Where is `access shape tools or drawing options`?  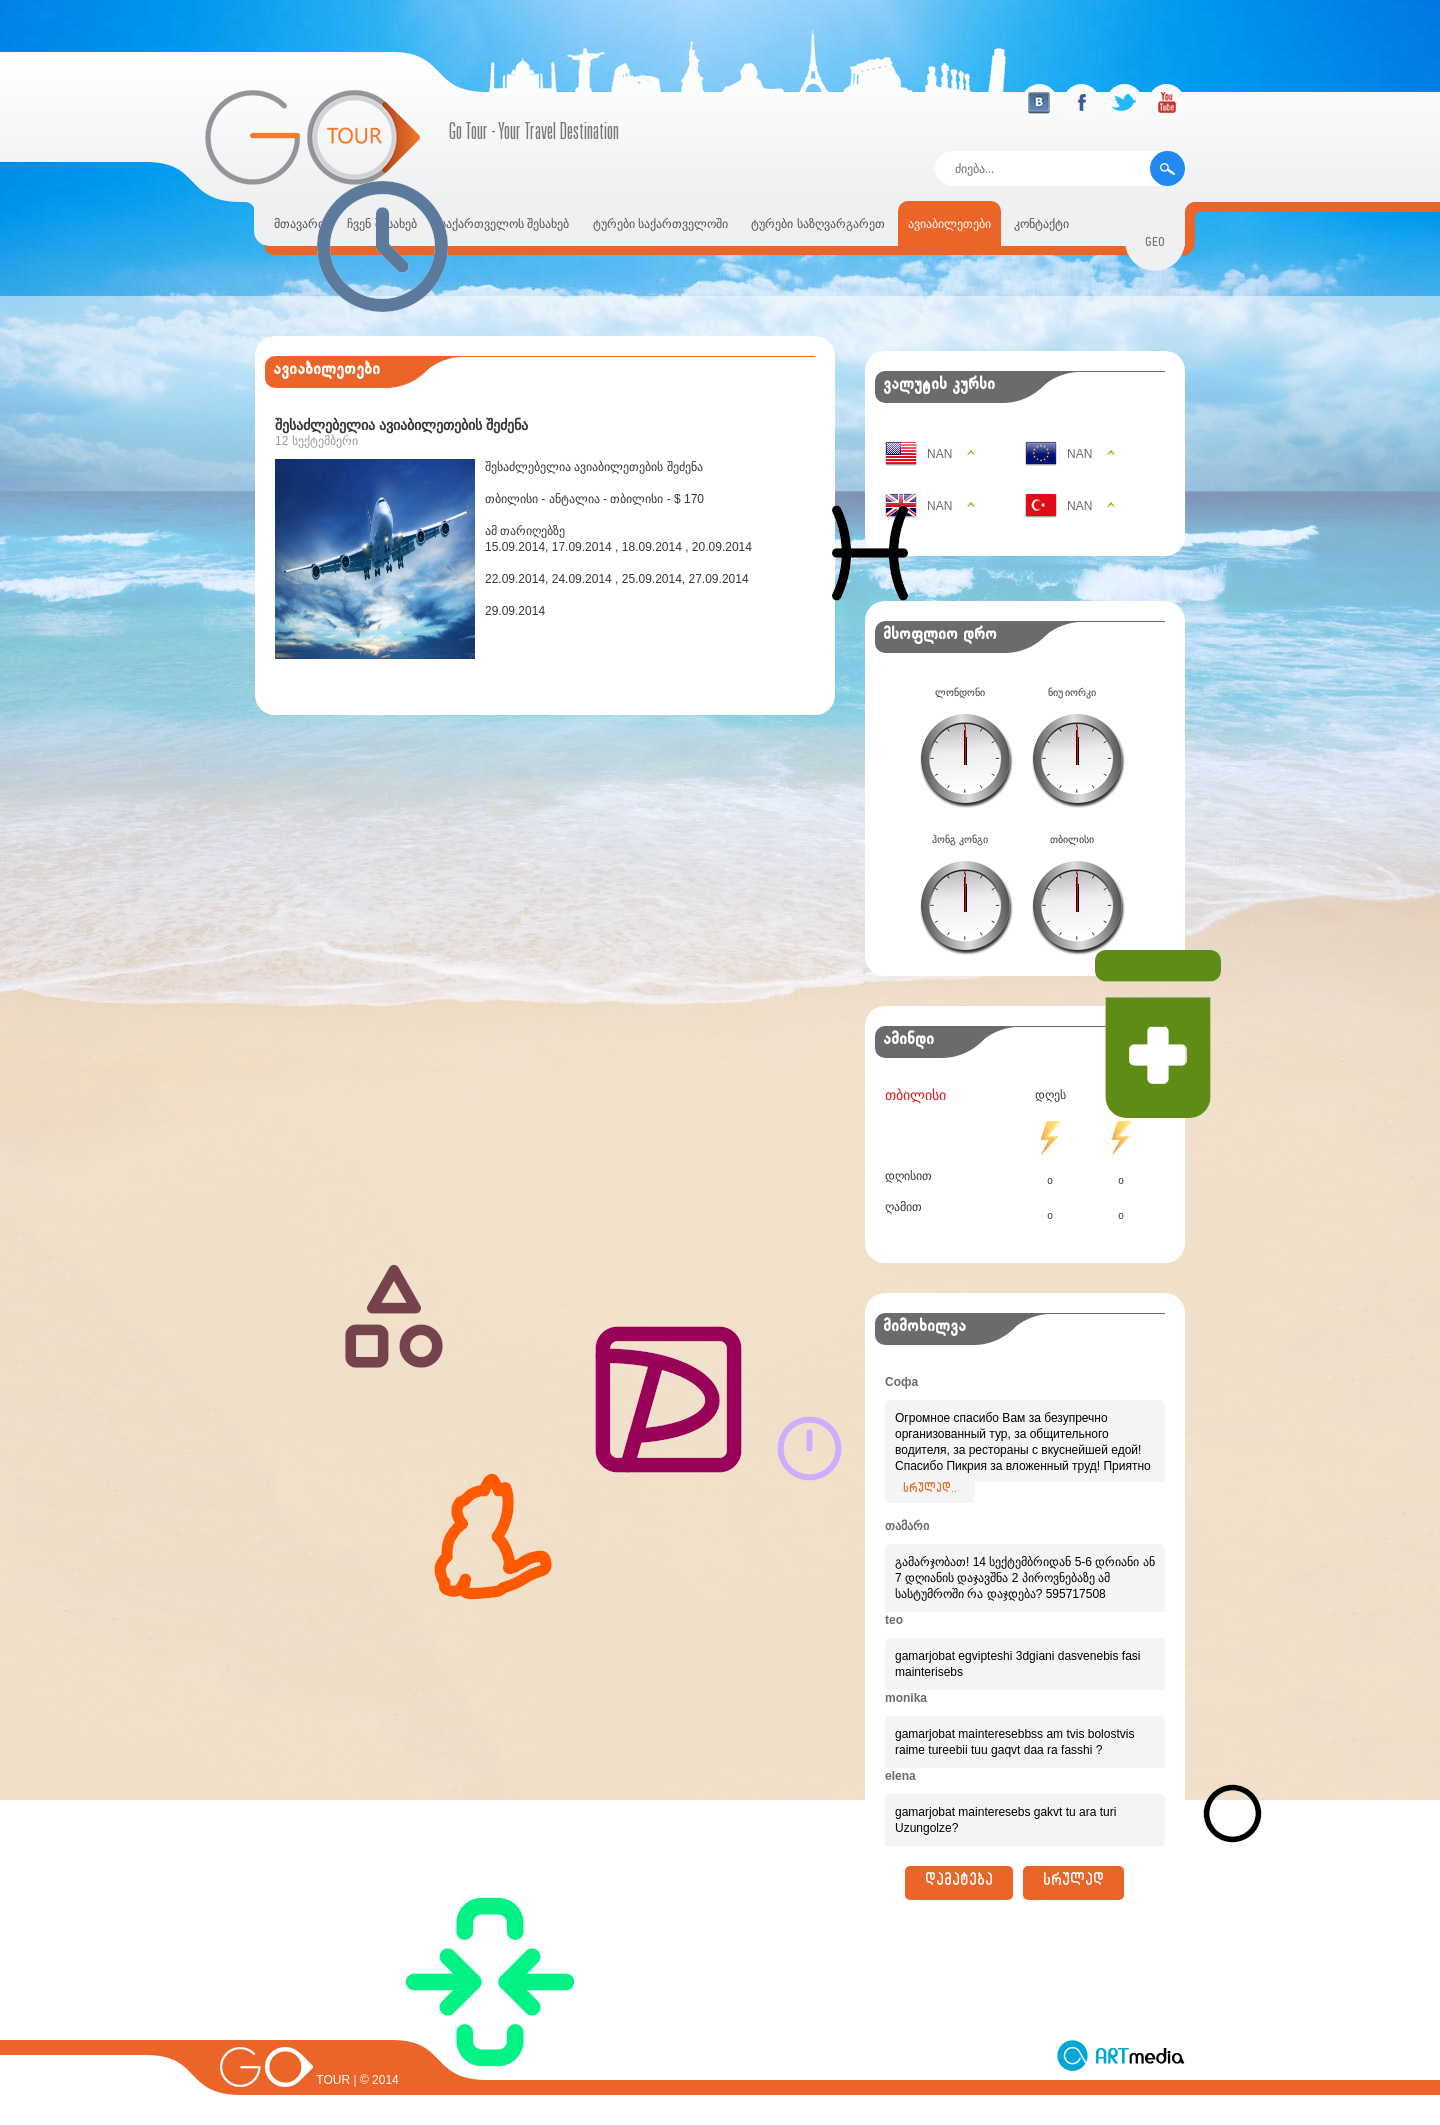
access shape tools or drawing options is located at coordinates (394, 1319).